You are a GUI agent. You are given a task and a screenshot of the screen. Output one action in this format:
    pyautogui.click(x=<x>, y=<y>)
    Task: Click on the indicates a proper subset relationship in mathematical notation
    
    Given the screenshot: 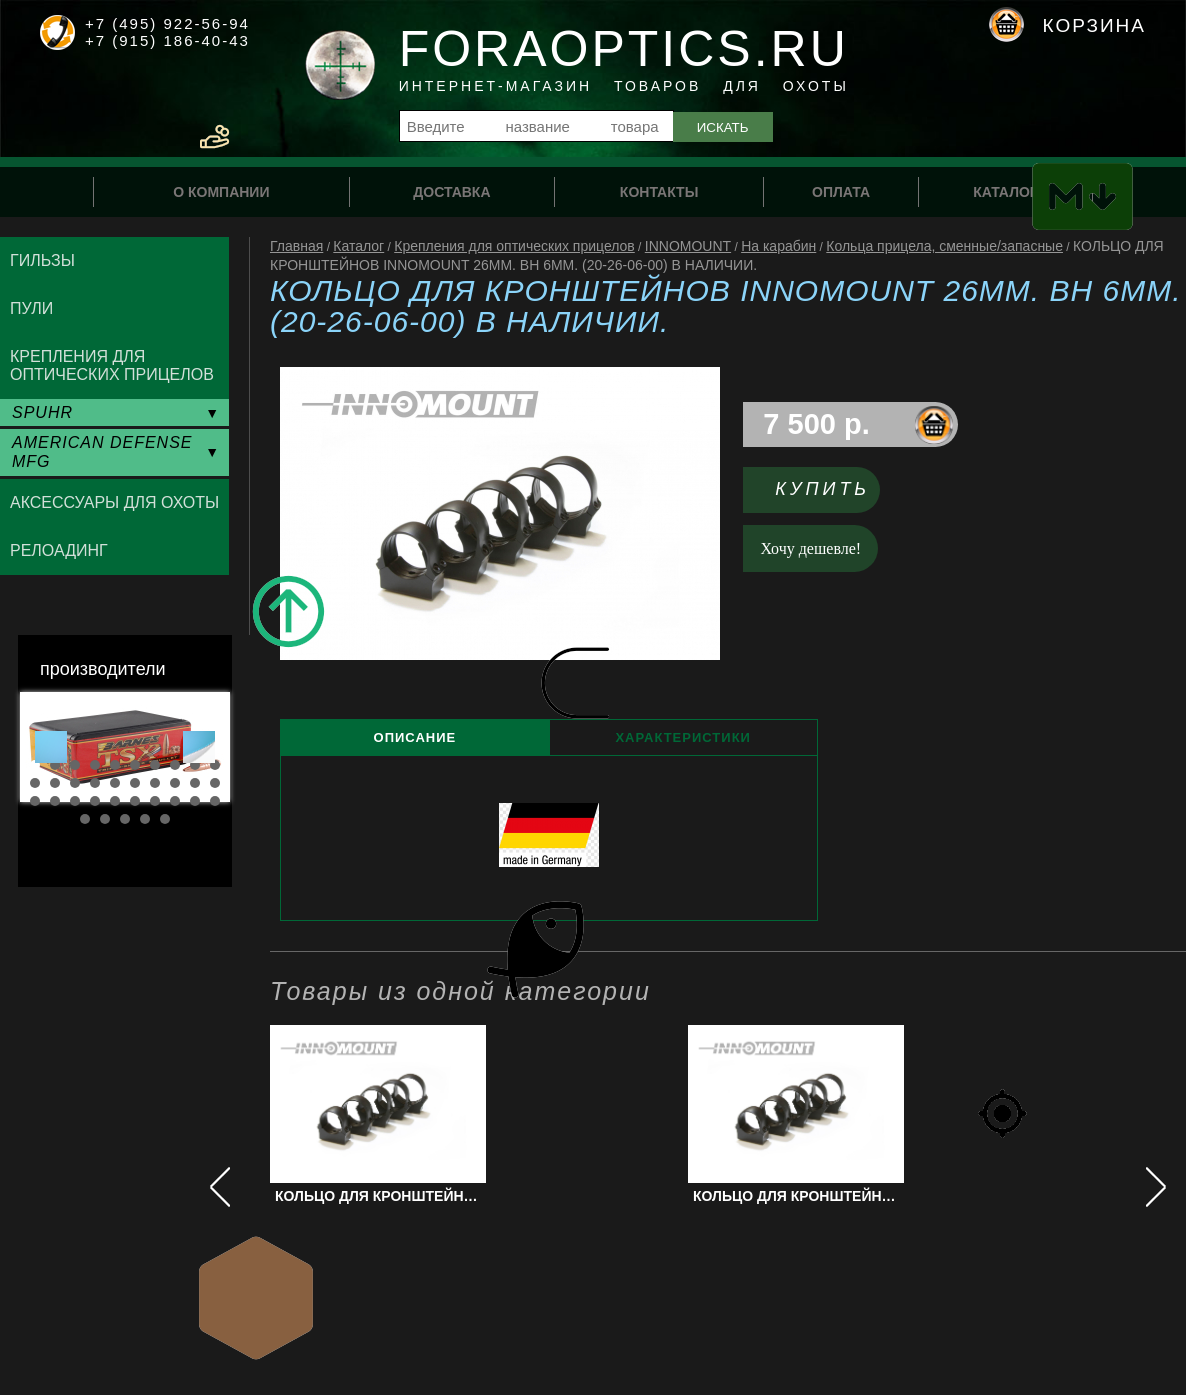 What is the action you would take?
    pyautogui.click(x=577, y=683)
    